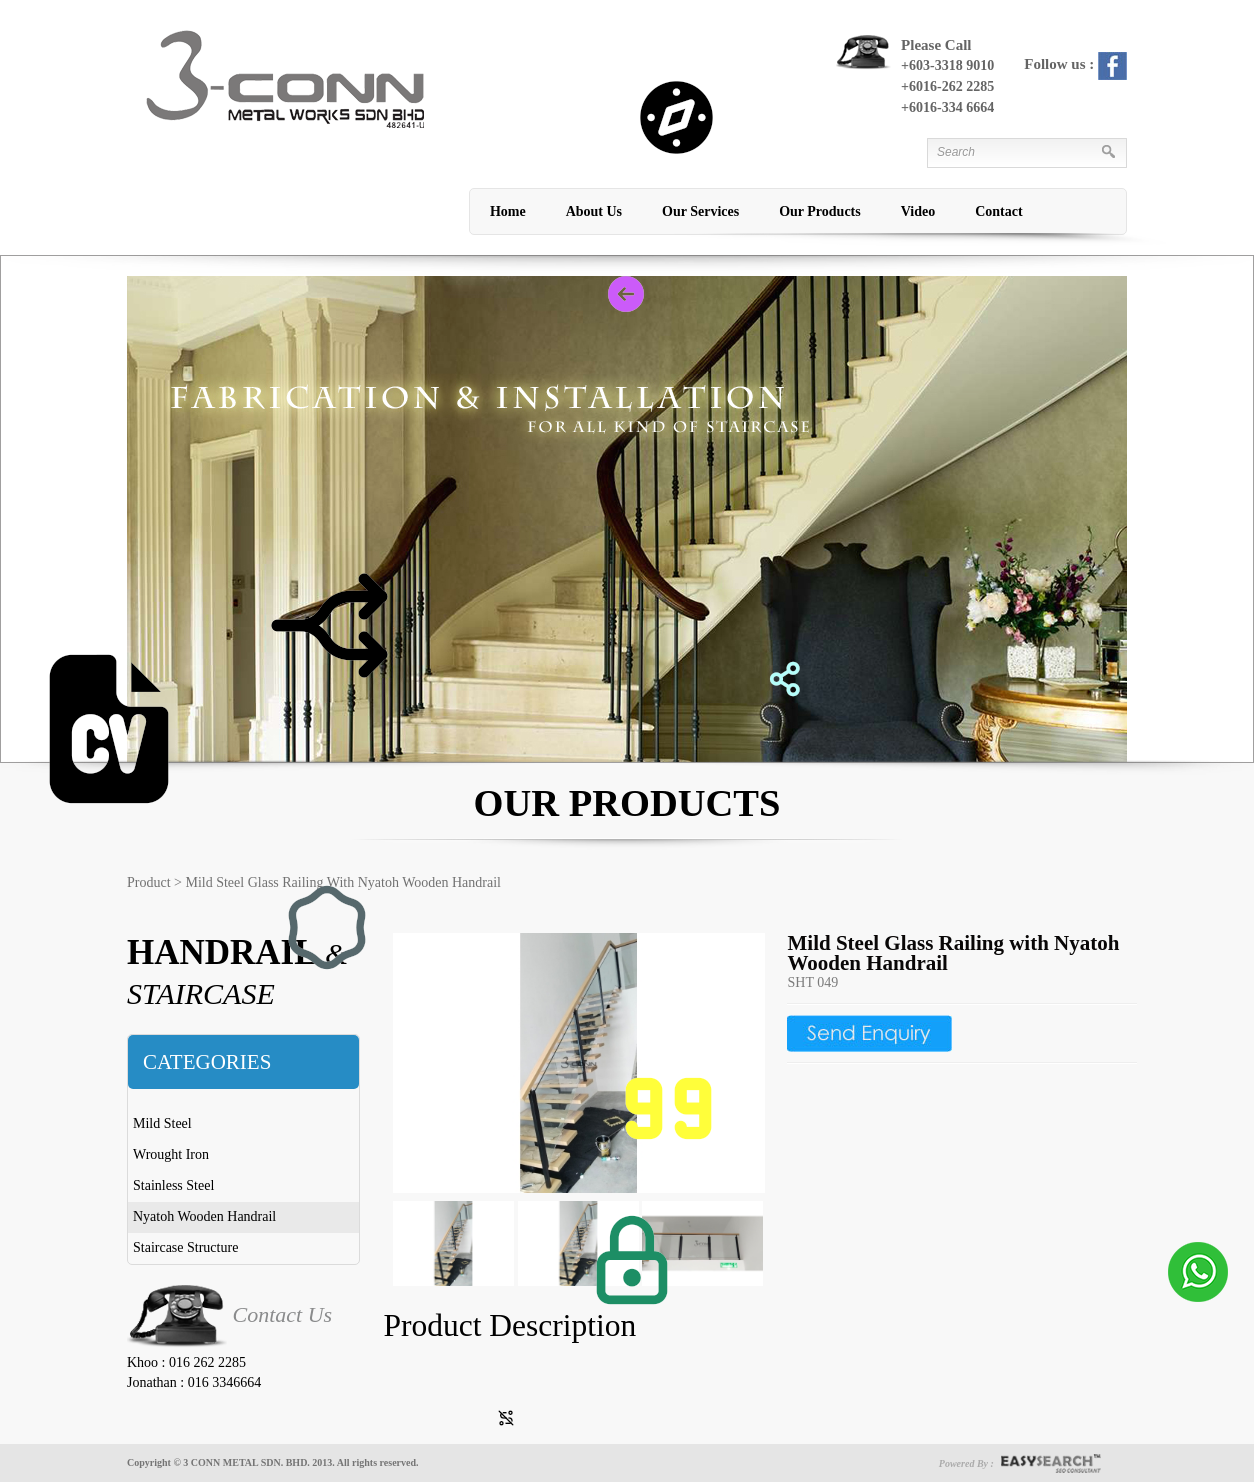 Image resolution: width=1254 pixels, height=1482 pixels. What do you see at coordinates (626, 294) in the screenshot?
I see `go back to previous screen` at bounding box center [626, 294].